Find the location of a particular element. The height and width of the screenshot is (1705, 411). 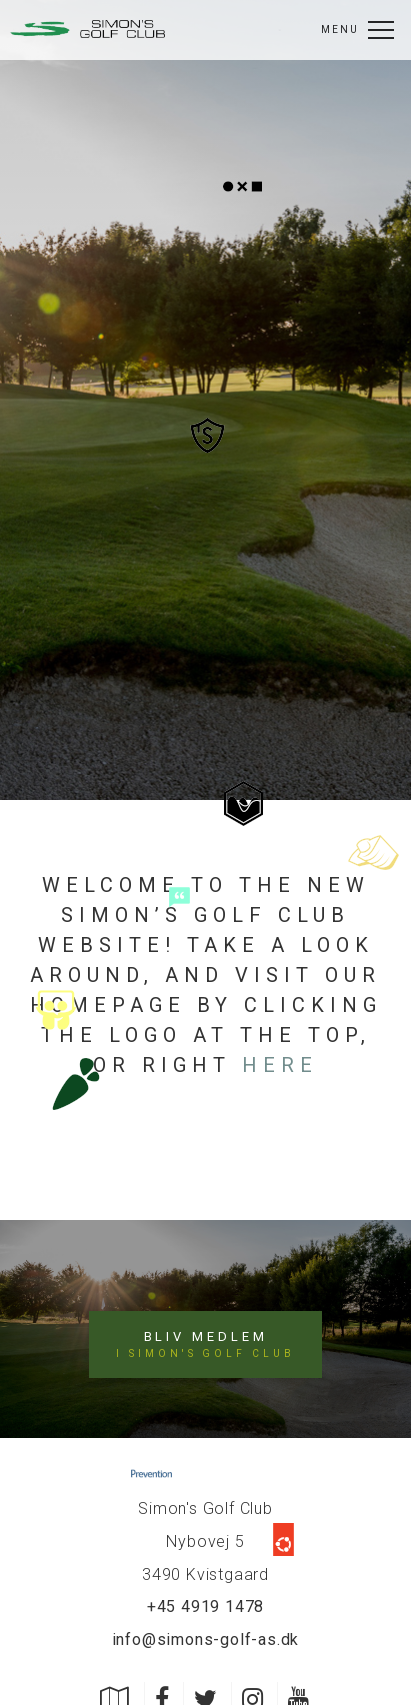

songoda brand logo is located at coordinates (207, 435).